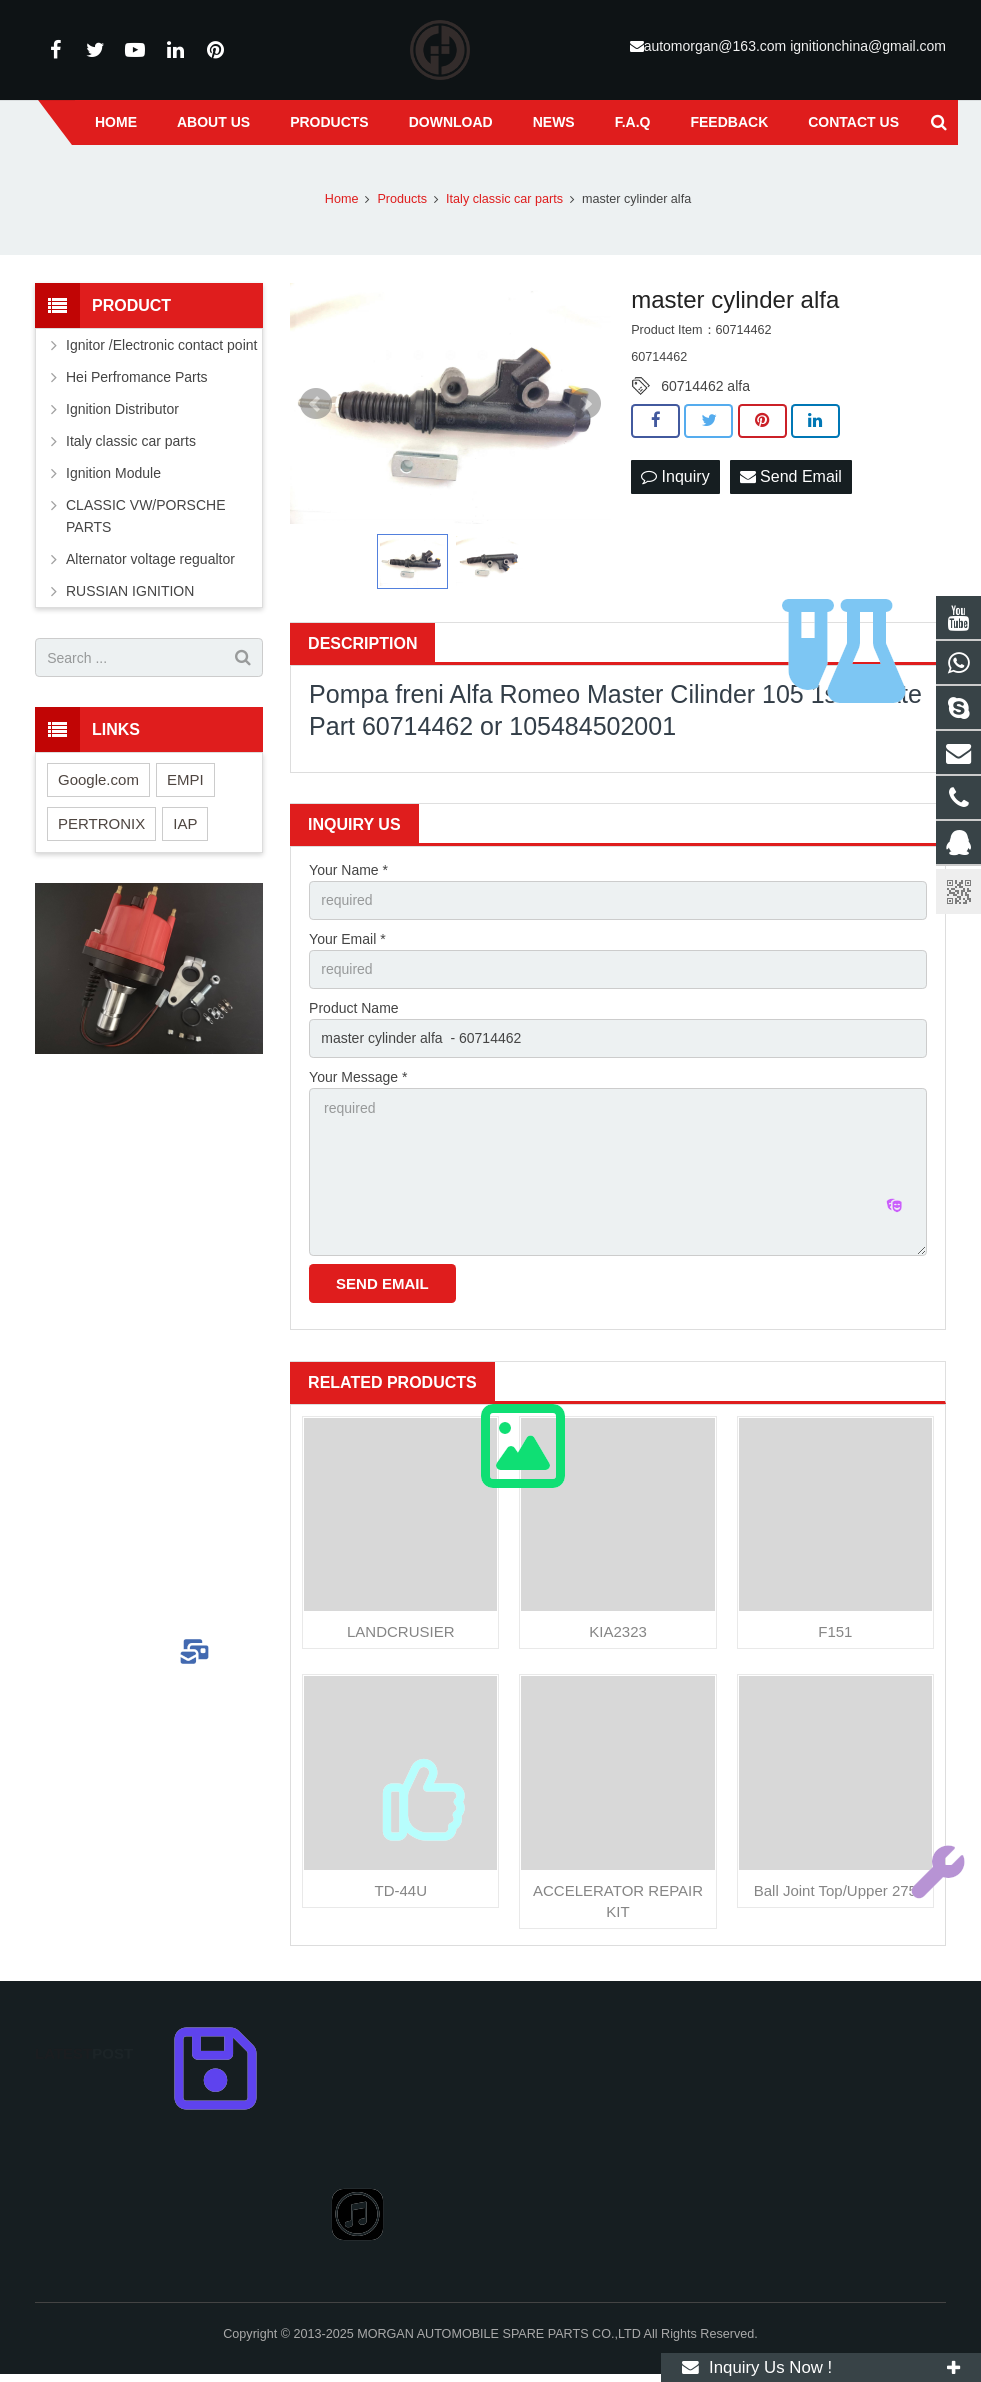  What do you see at coordinates (847, 651) in the screenshot?
I see `access laboratory or science tools` at bounding box center [847, 651].